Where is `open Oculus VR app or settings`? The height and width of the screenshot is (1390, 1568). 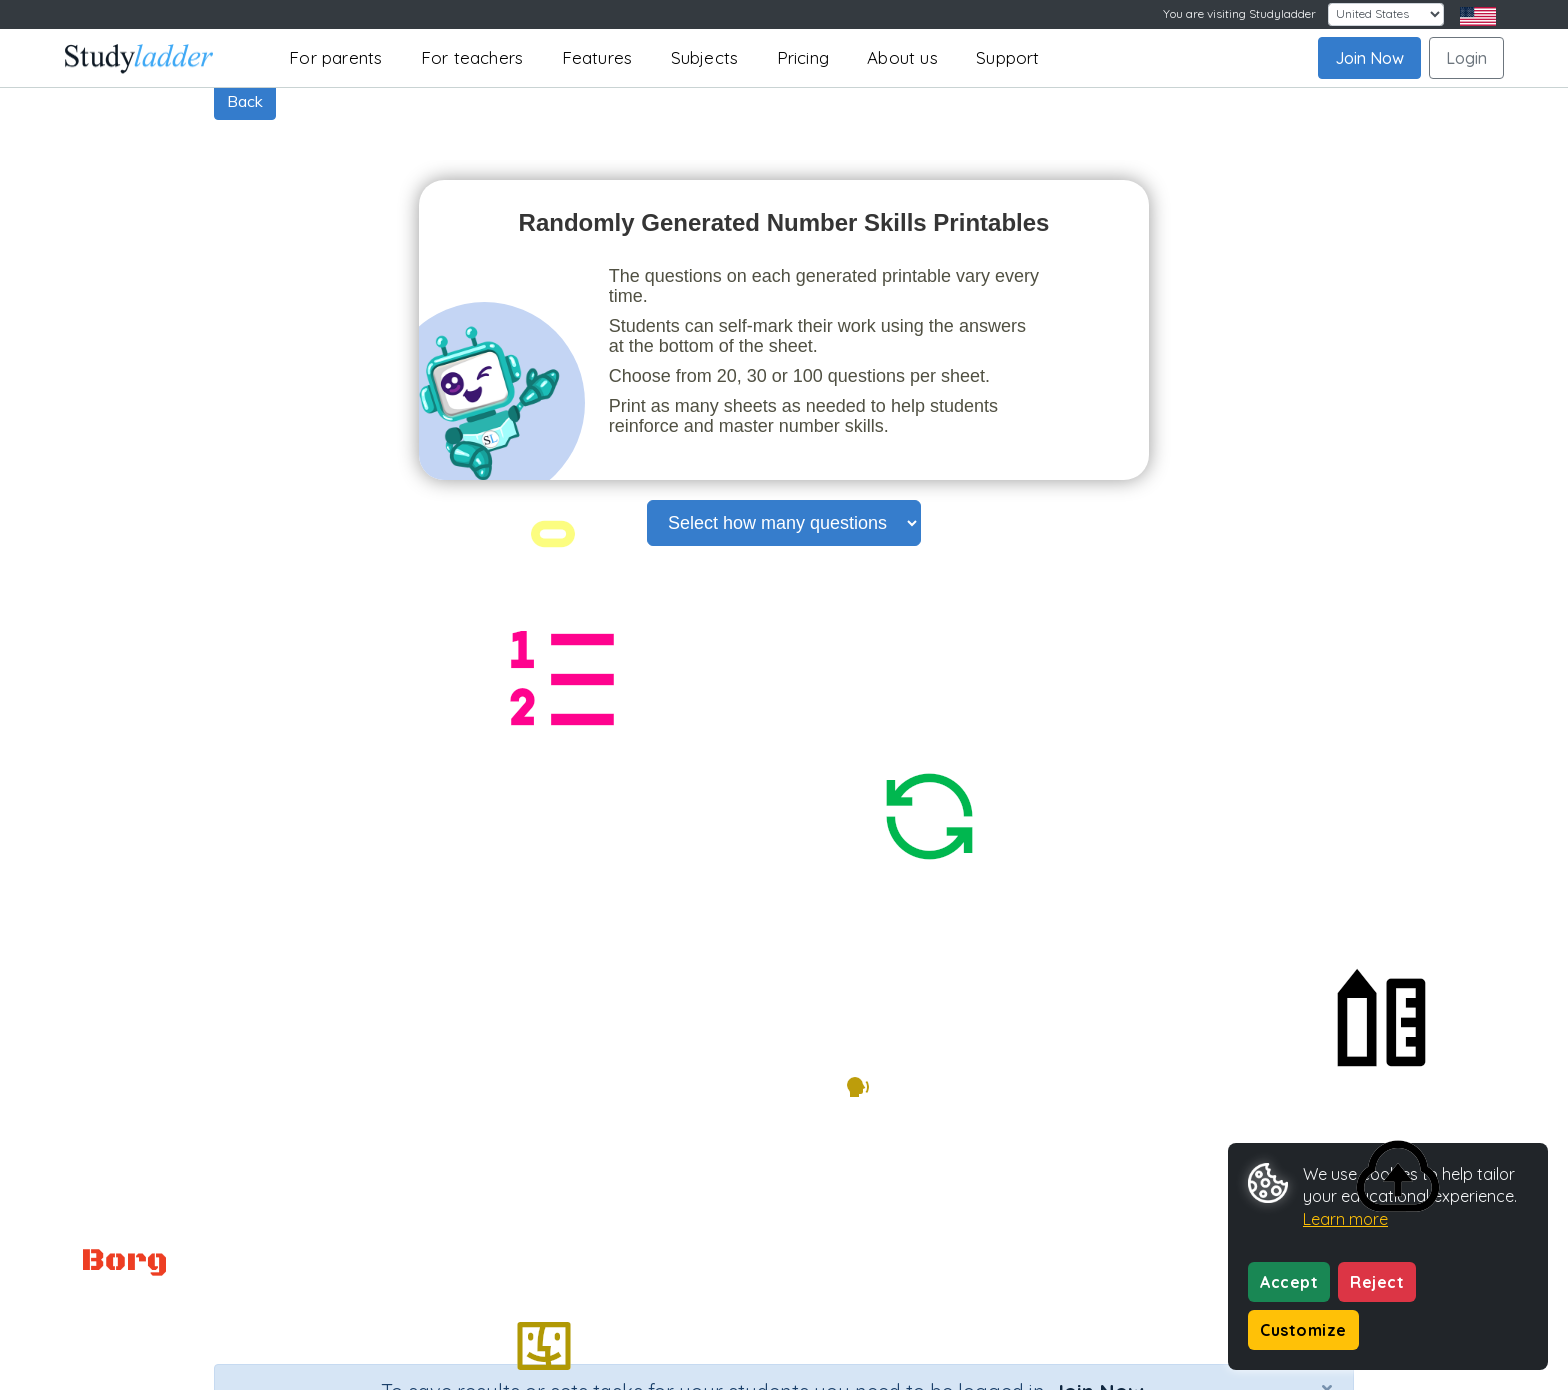
open Oculus VR app or settings is located at coordinates (553, 534).